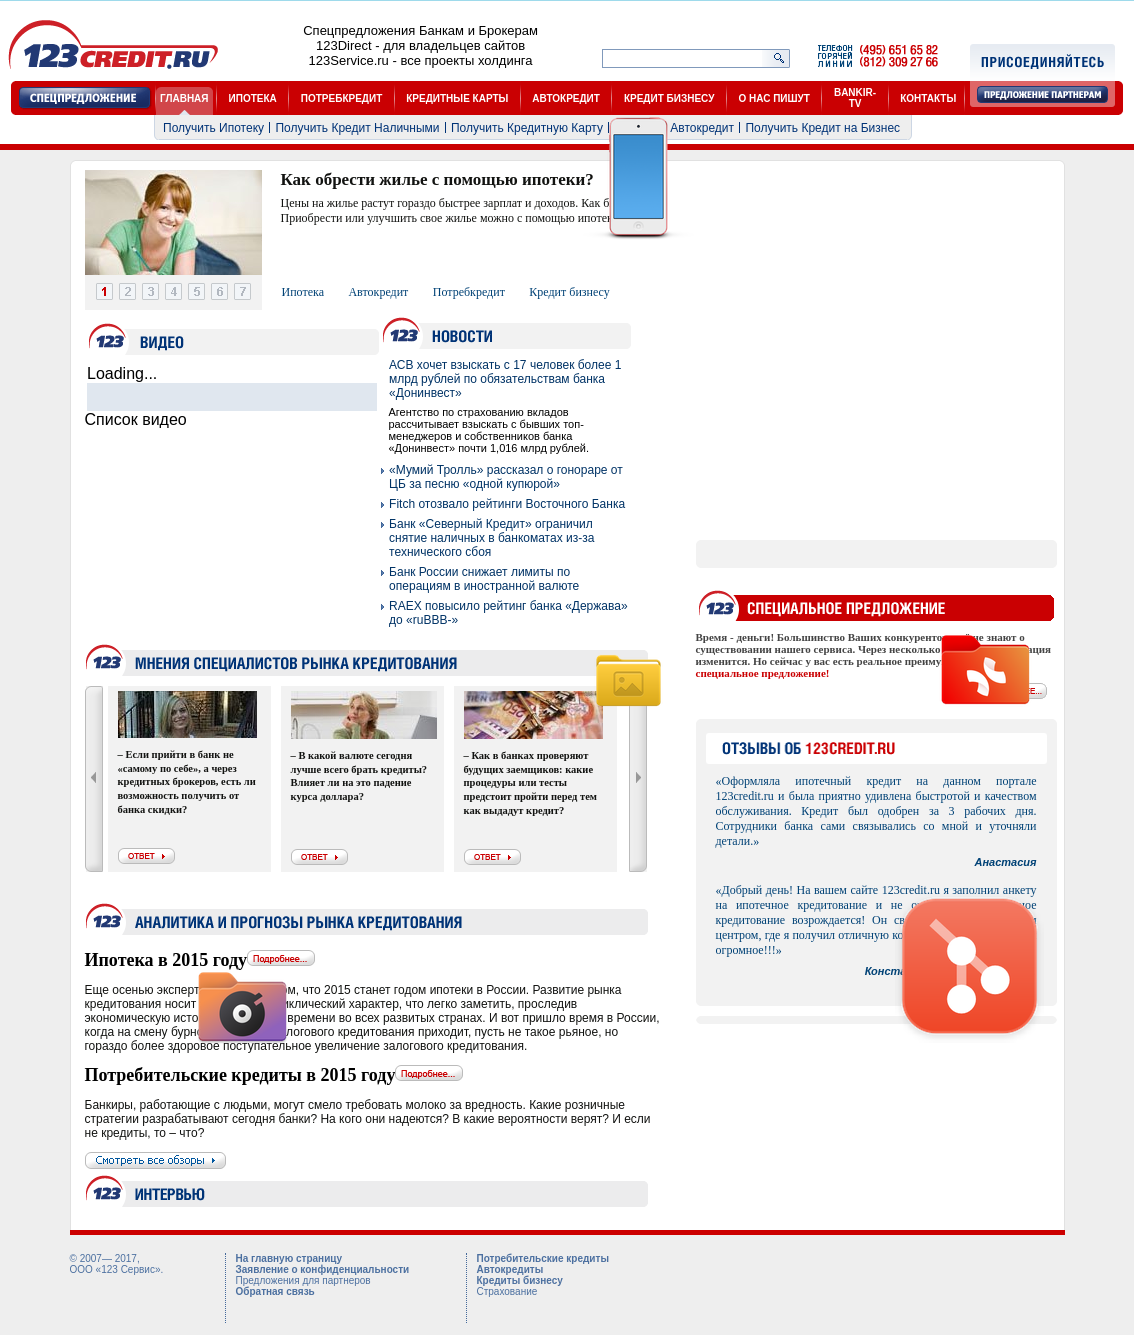 The height and width of the screenshot is (1335, 1134). I want to click on open your music folder, so click(242, 1009).